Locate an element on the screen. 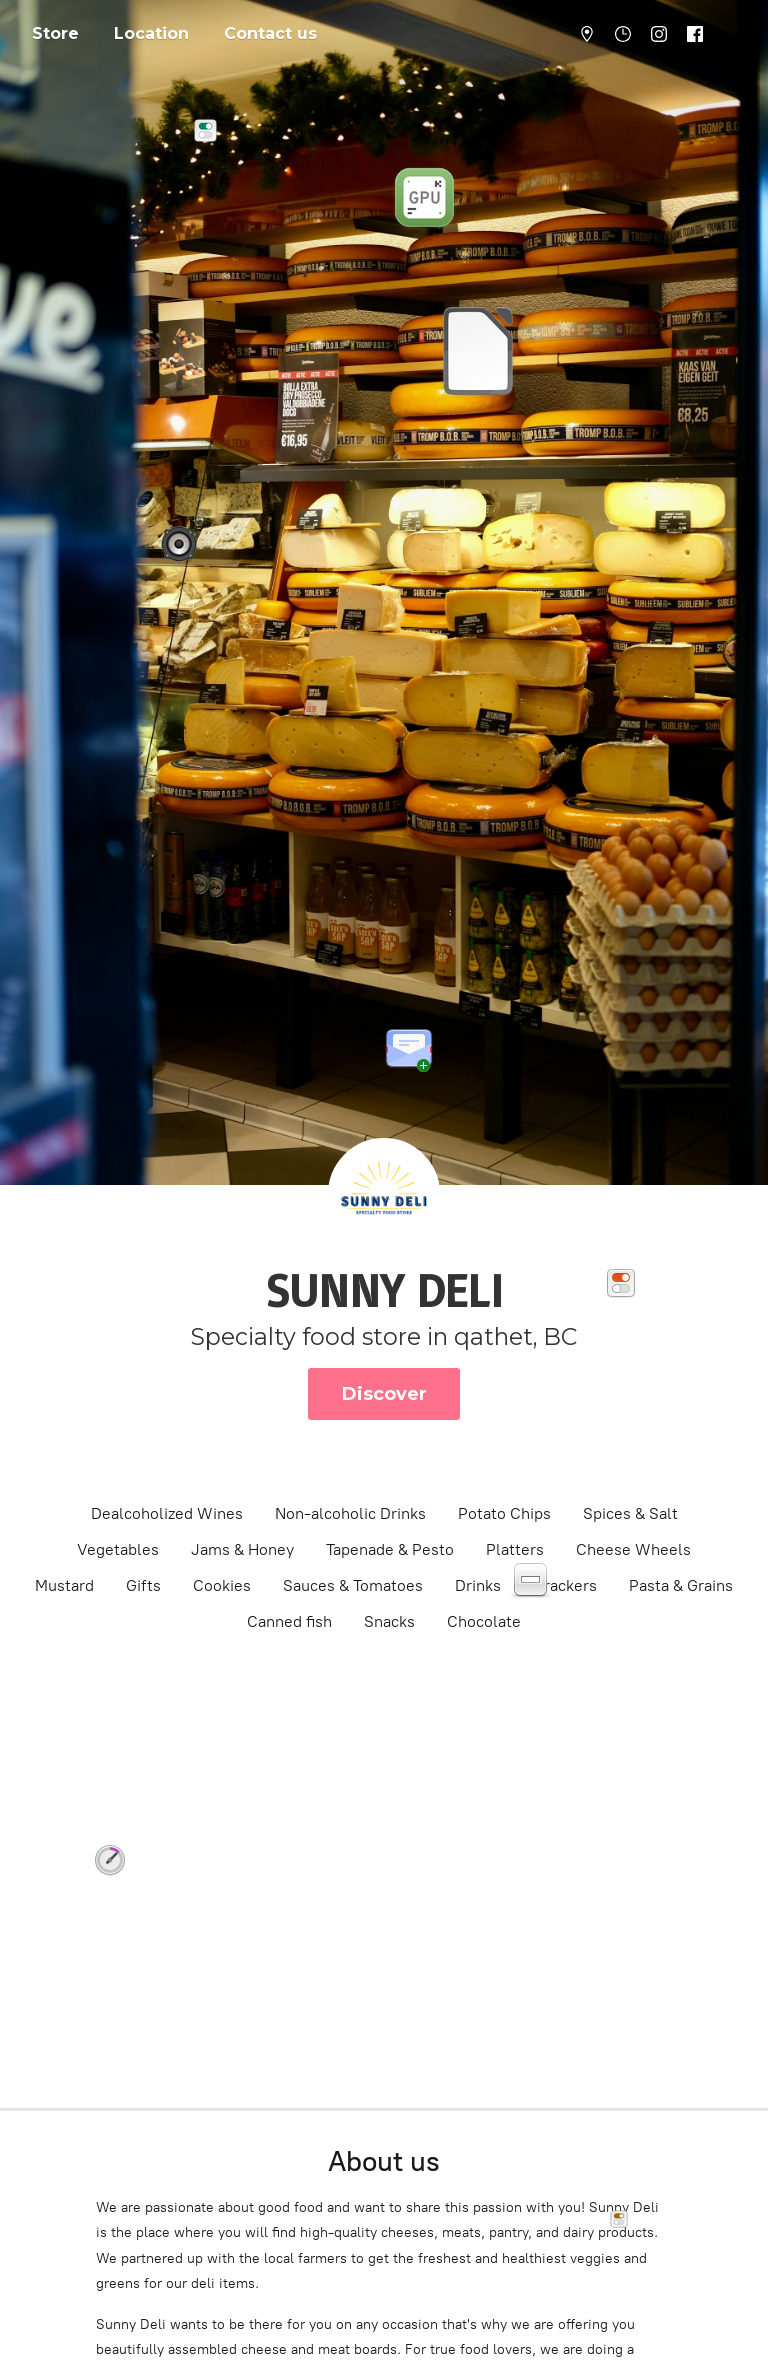 The height and width of the screenshot is (2369, 768). open graphics driver settings is located at coordinates (424, 198).